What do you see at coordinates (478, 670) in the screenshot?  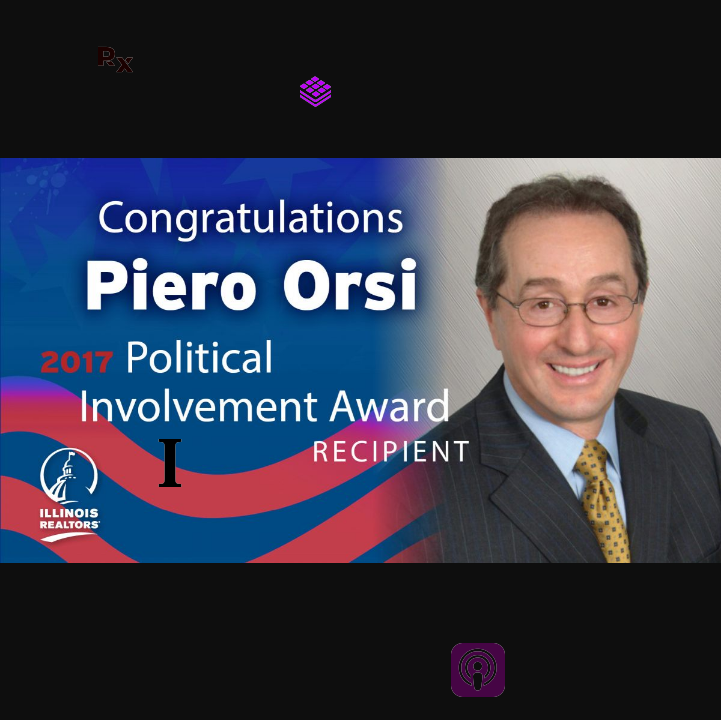 I see `open apple podcasts app` at bounding box center [478, 670].